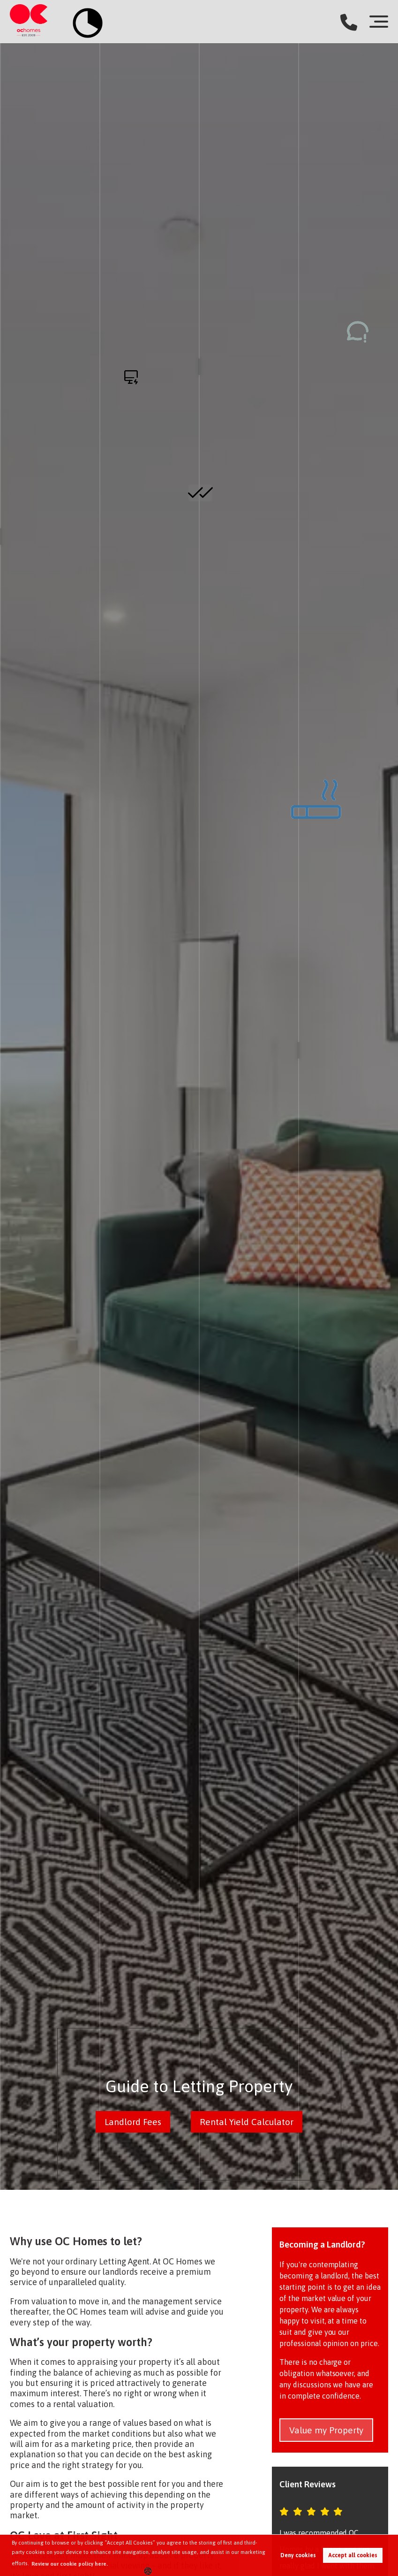 This screenshot has height=2576, width=398. Describe the element at coordinates (316, 805) in the screenshot. I see `indicates a designated smoking area` at that location.